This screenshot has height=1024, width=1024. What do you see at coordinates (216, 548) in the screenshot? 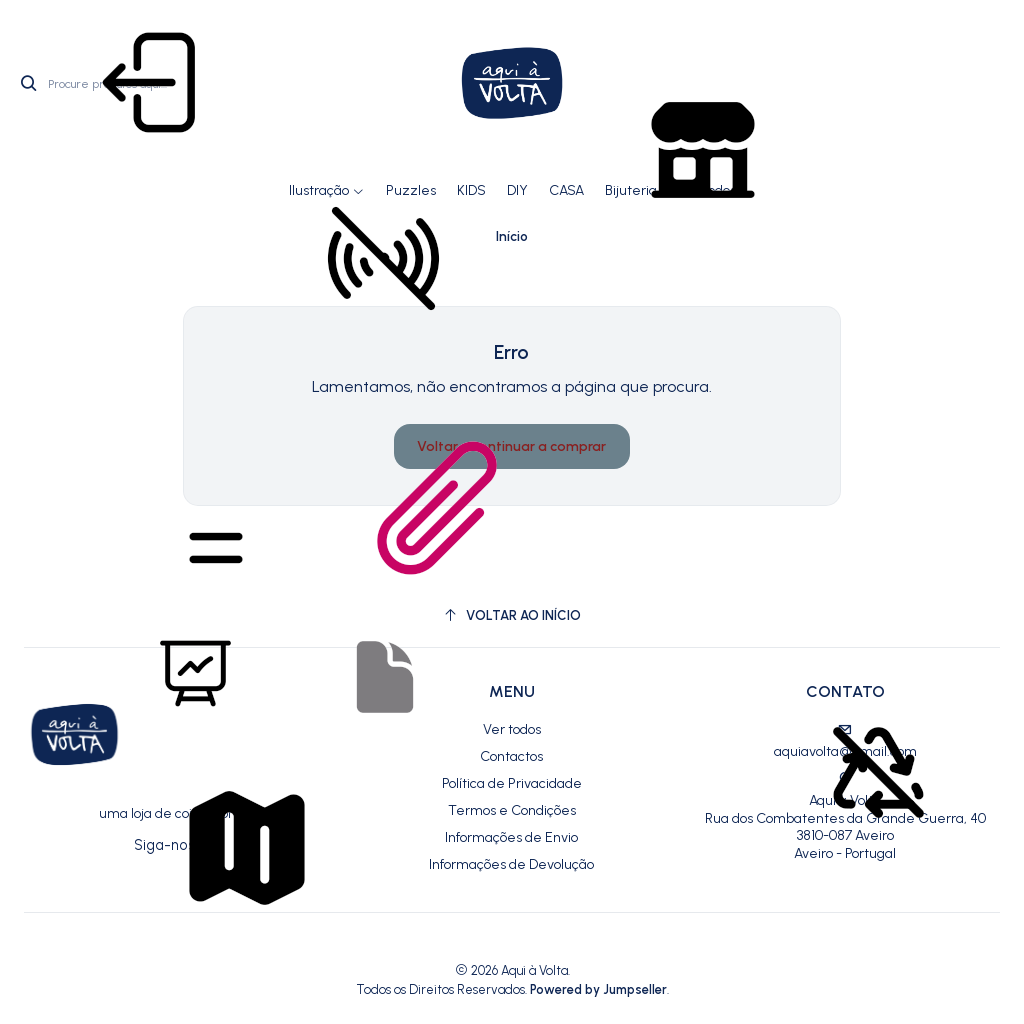
I see `equals or comparison function` at bounding box center [216, 548].